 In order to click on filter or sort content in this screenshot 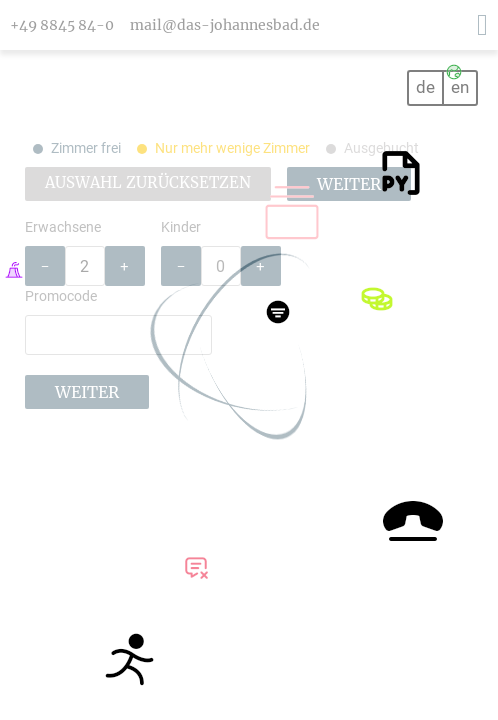, I will do `click(278, 312)`.